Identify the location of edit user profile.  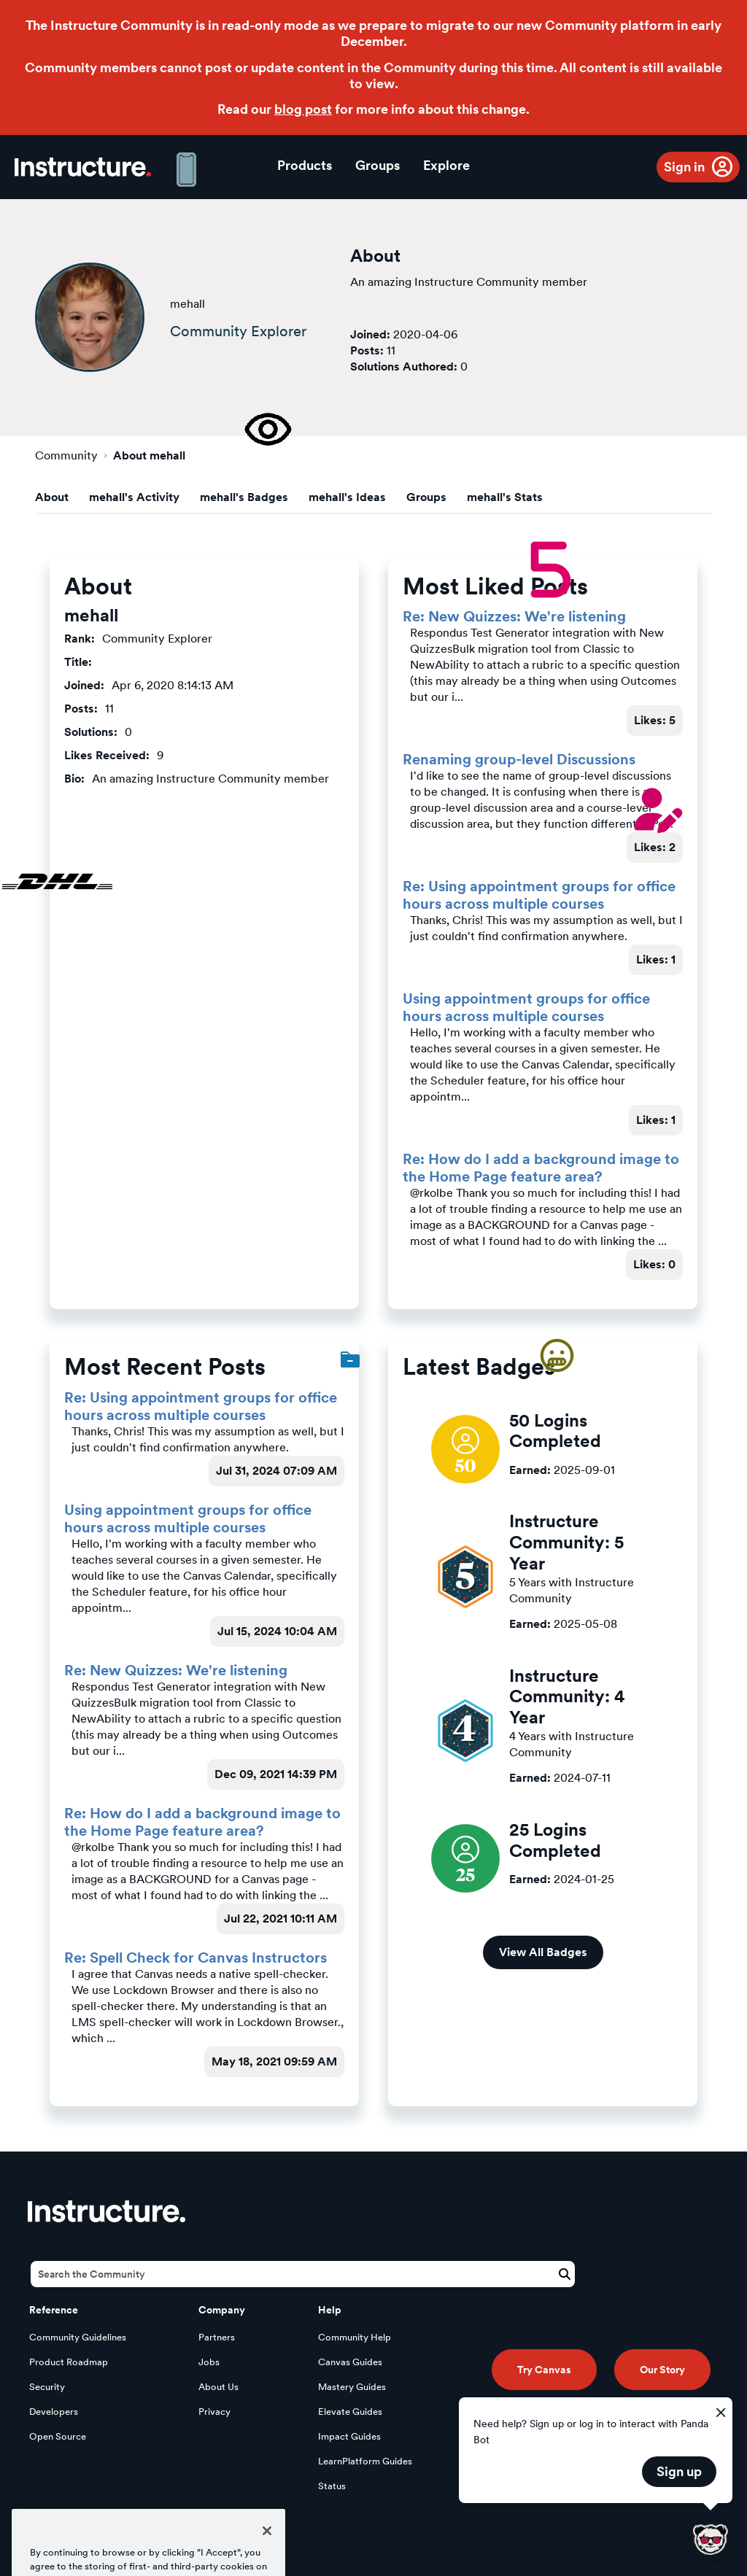
(657, 809).